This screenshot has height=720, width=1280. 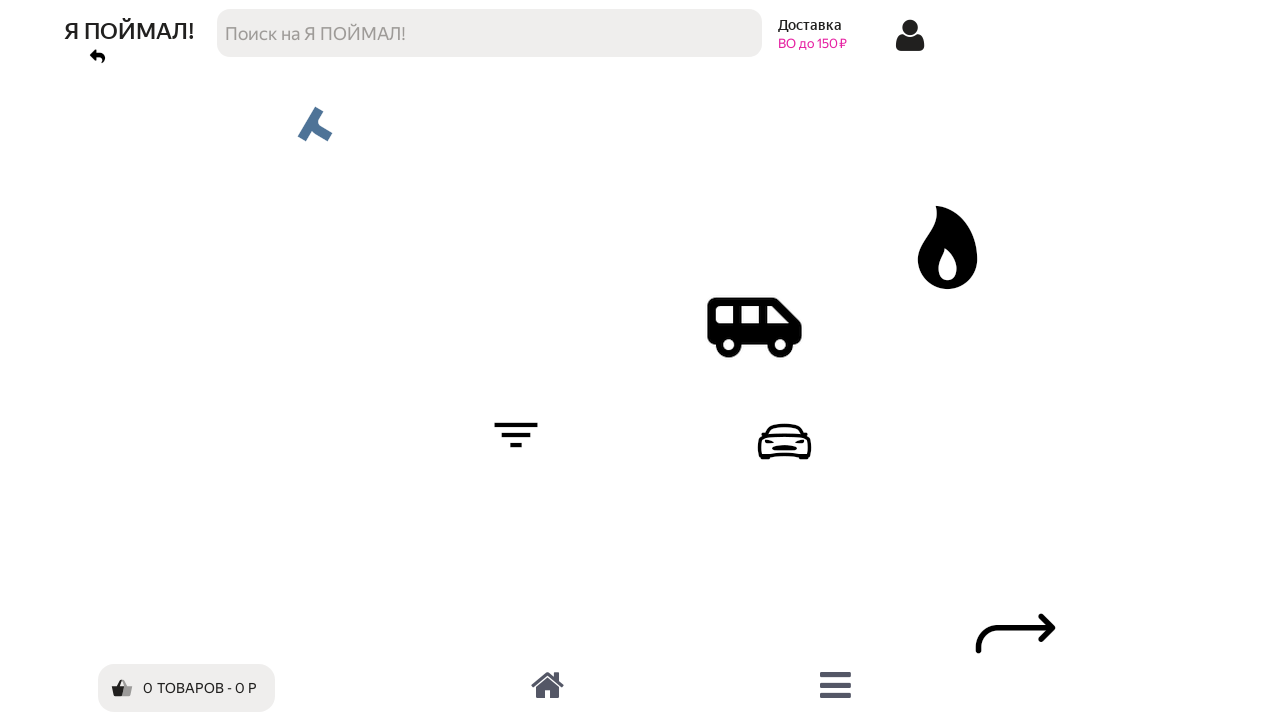 What do you see at coordinates (315, 124) in the screenshot?
I see `trapeze app or service branding` at bounding box center [315, 124].